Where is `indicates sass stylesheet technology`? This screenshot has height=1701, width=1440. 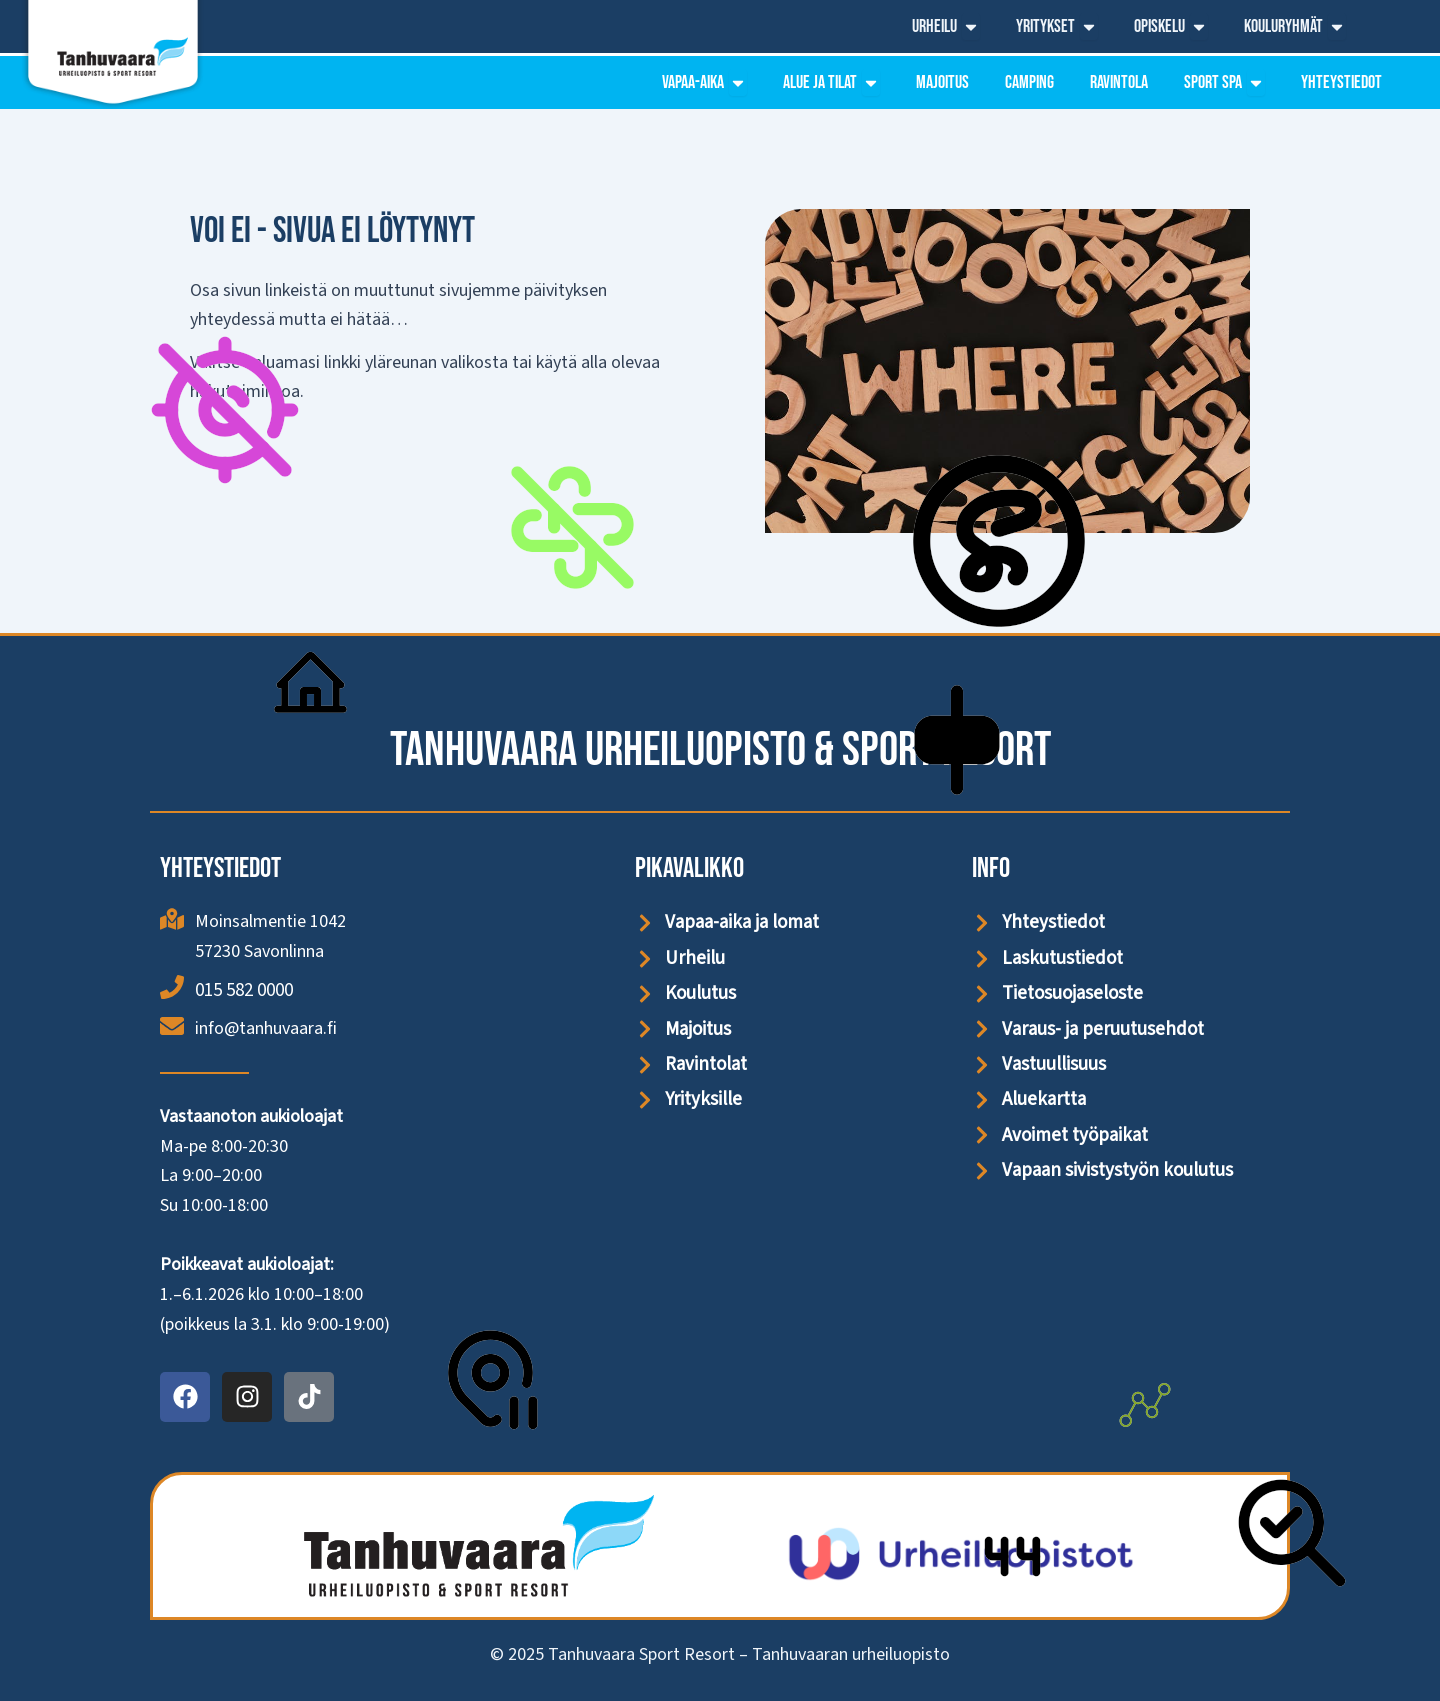
indicates sass stylesheet technology is located at coordinates (999, 541).